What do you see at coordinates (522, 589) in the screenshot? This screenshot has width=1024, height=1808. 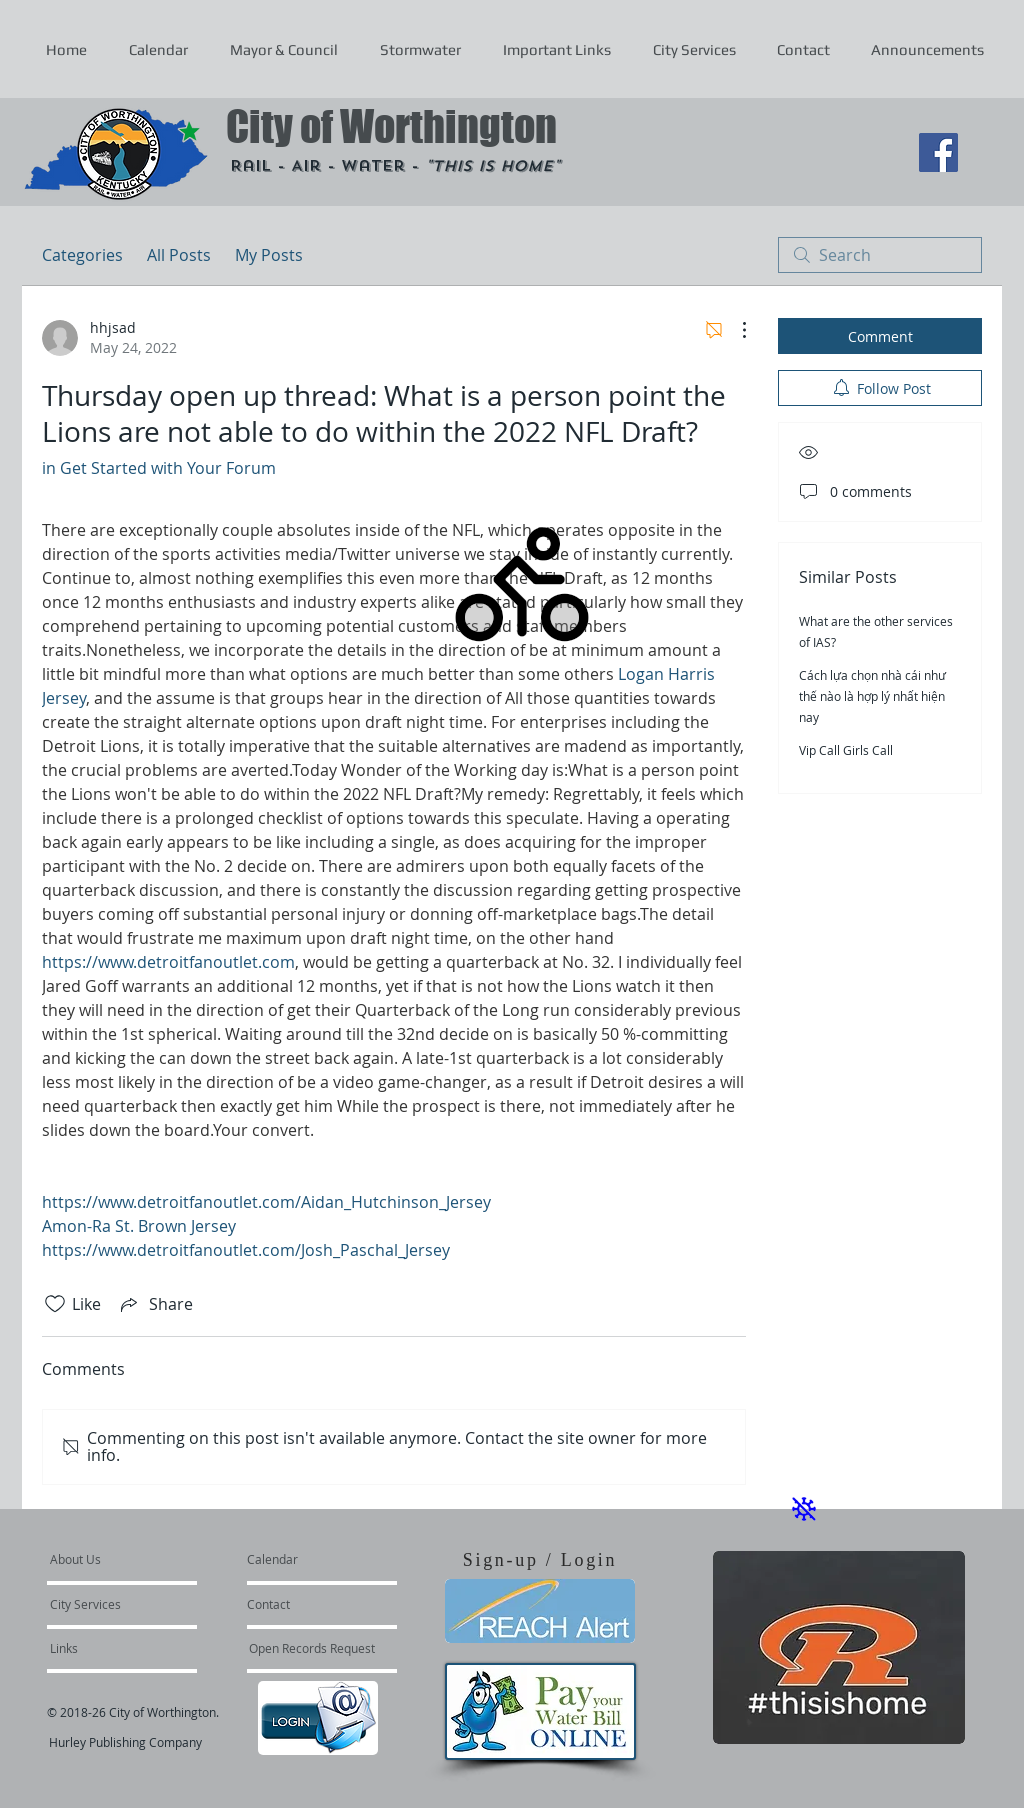 I see `access bike rental or cycling options` at bounding box center [522, 589].